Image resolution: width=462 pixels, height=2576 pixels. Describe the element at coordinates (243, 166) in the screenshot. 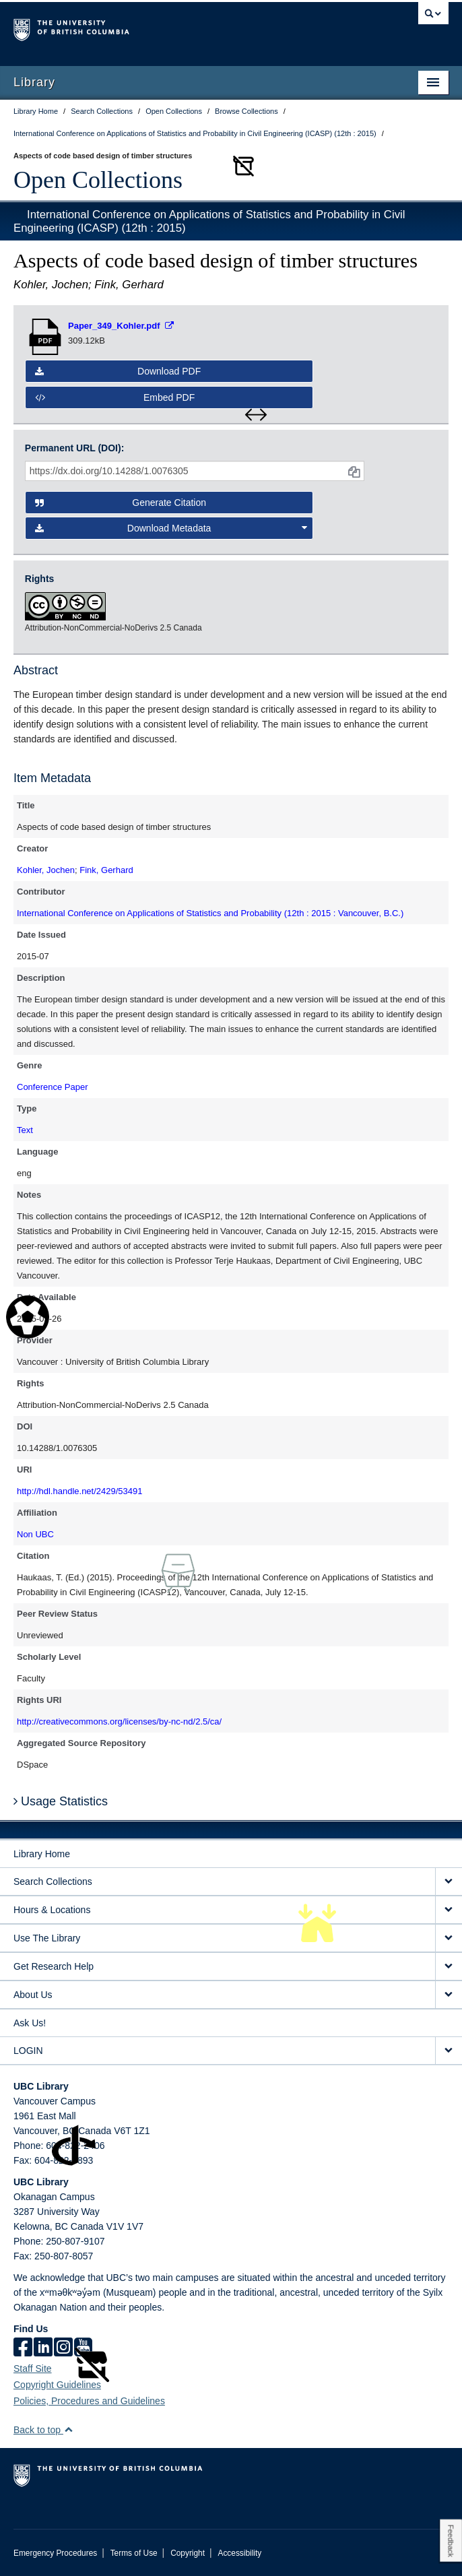

I see `disable archive functionality` at that location.